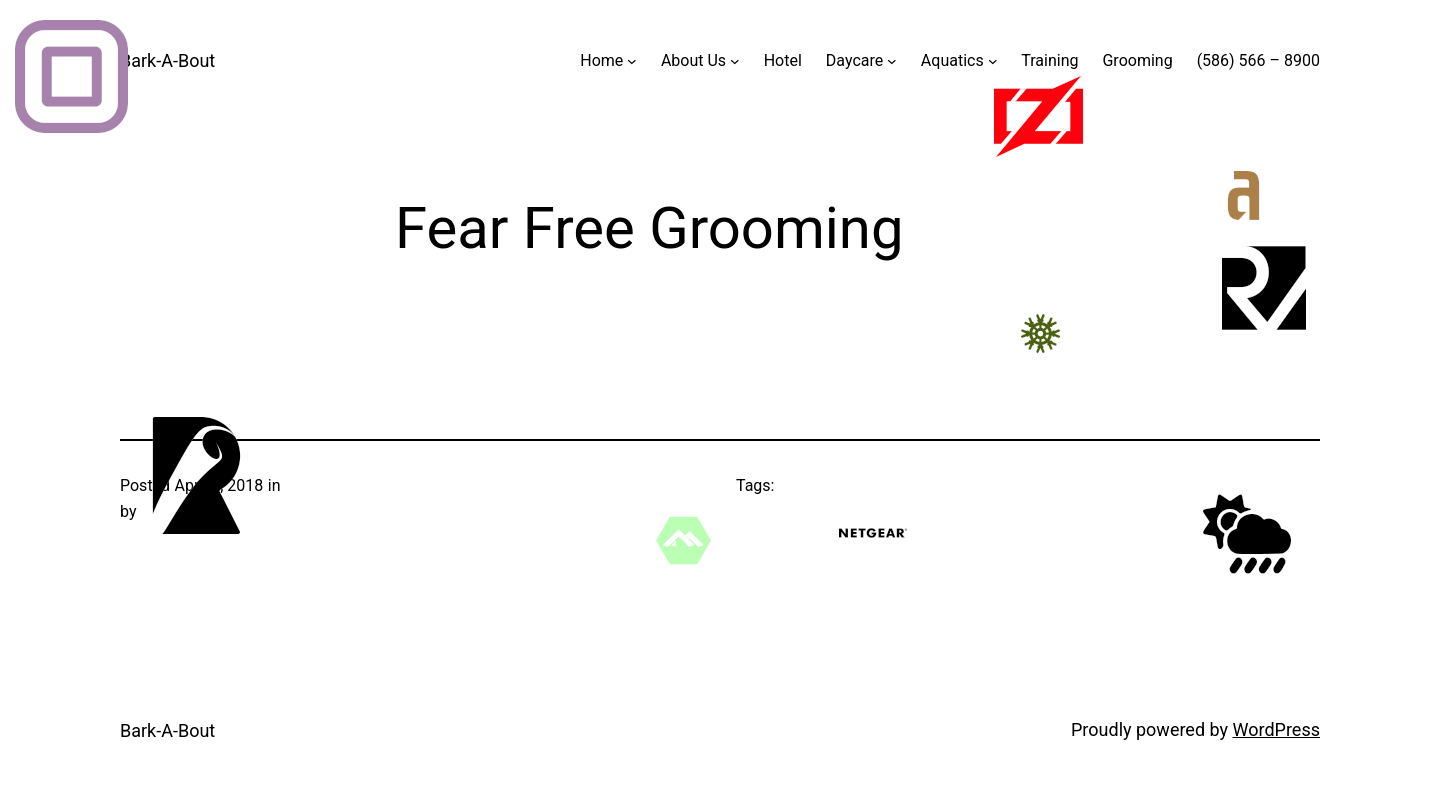 The height and width of the screenshot is (793, 1440). What do you see at coordinates (1040, 333) in the screenshot?
I see `knex.js database query builder` at bounding box center [1040, 333].